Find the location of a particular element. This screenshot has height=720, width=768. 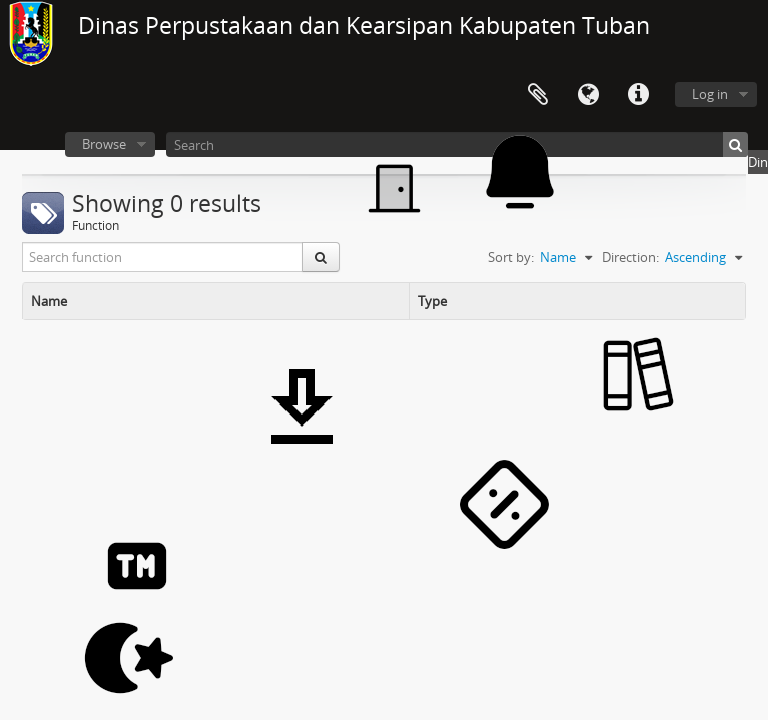

download a file or content is located at coordinates (302, 409).